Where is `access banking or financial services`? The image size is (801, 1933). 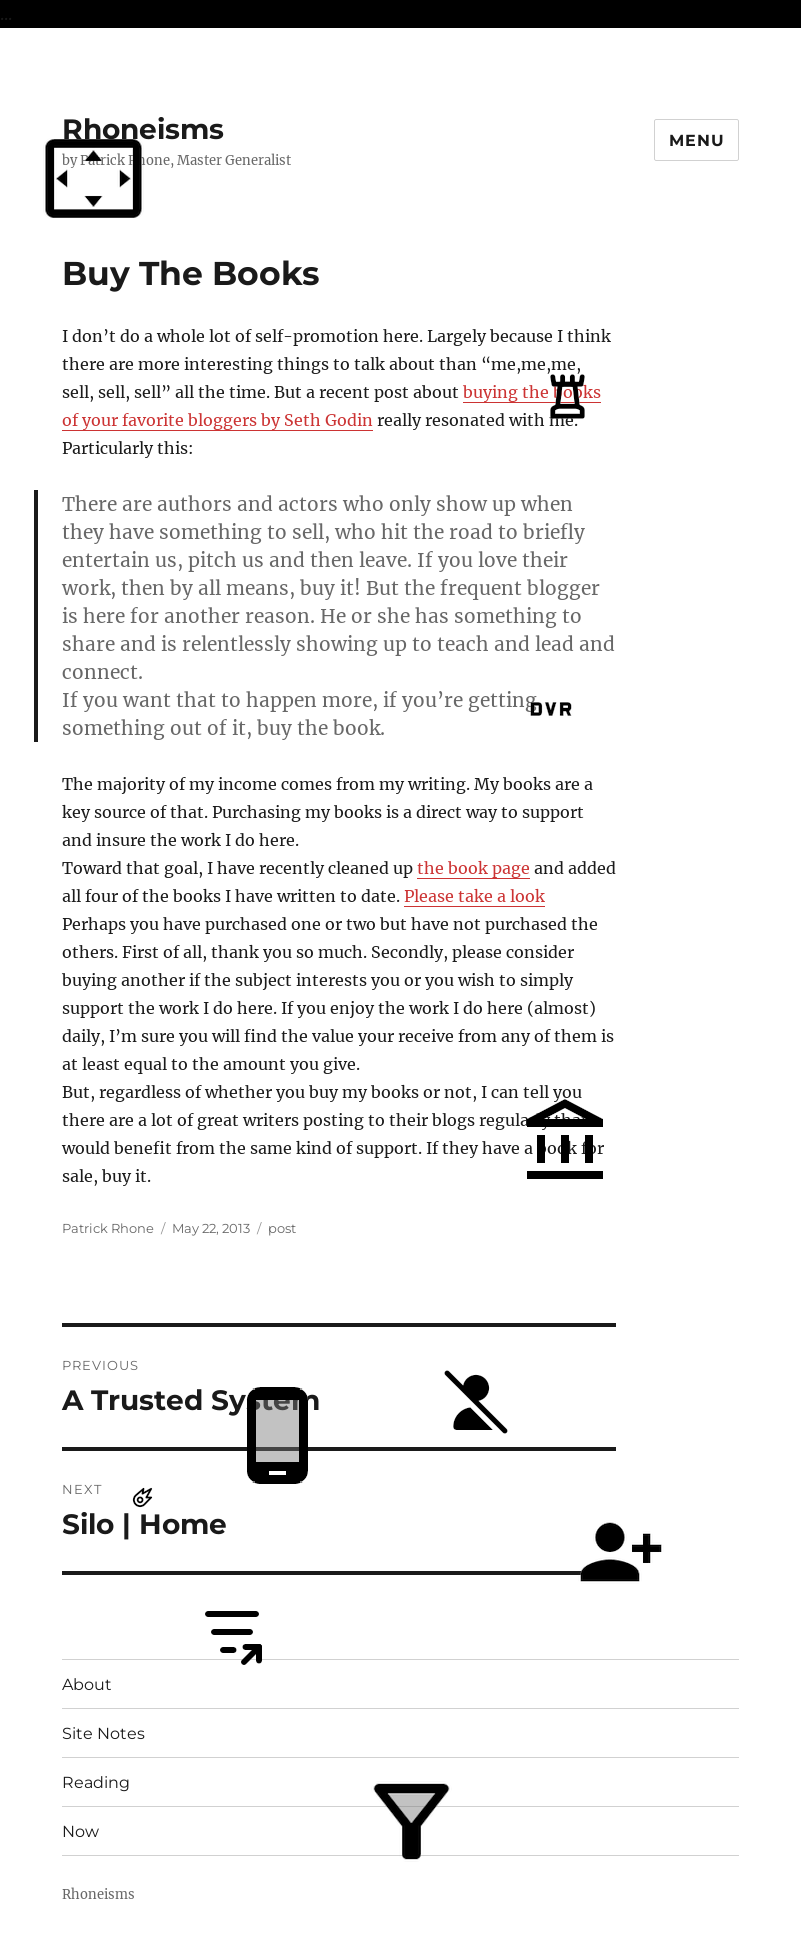 access banking or financial services is located at coordinates (567, 1143).